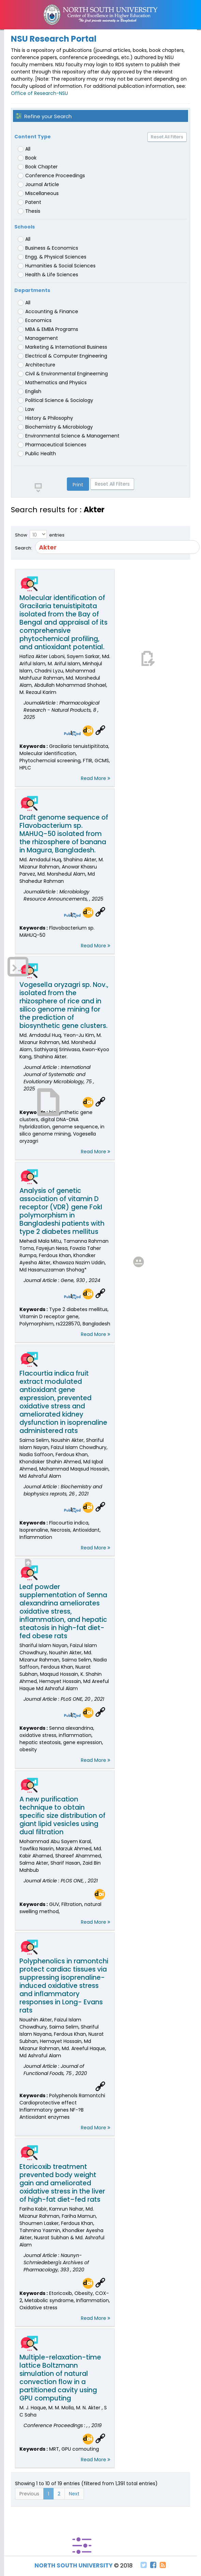 The image size is (201, 2576). Describe the element at coordinates (139, 1262) in the screenshot. I see `indicates a neutral or indifferent reaction` at that location.